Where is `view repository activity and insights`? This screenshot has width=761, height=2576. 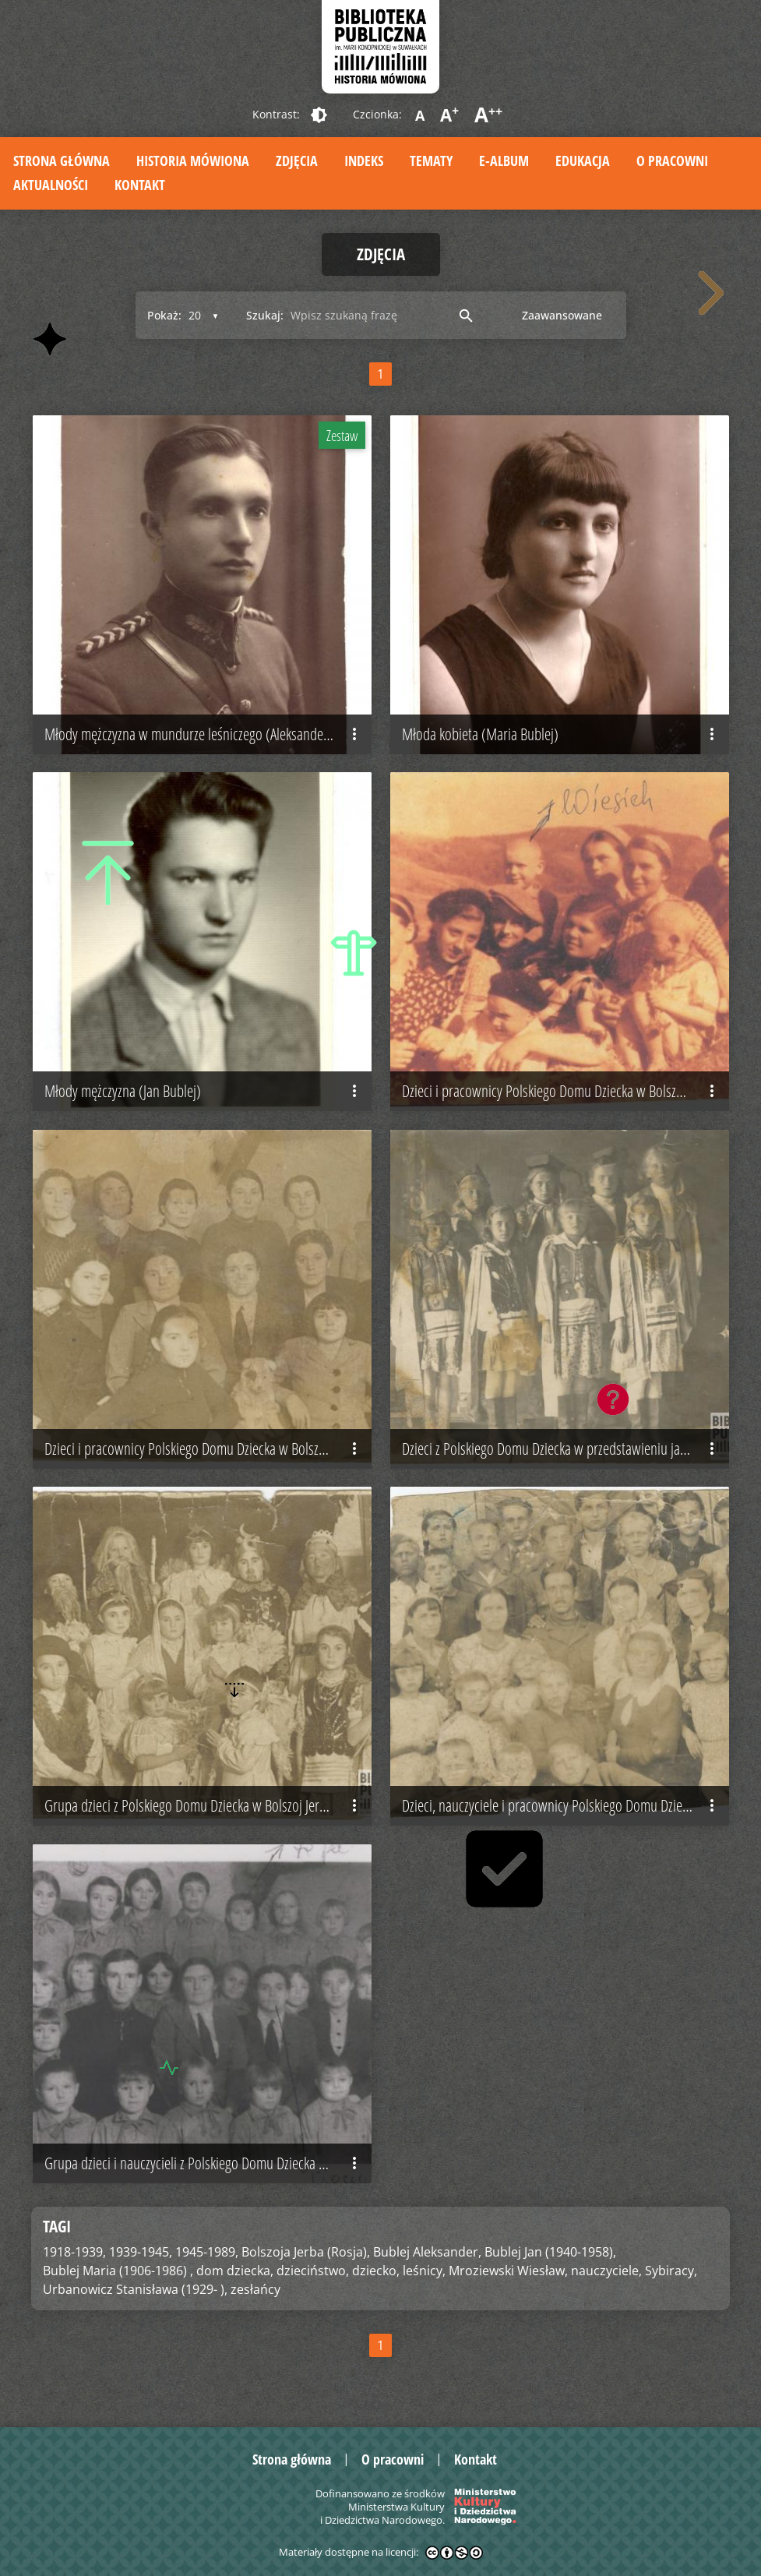 view repository activity and insights is located at coordinates (169, 2068).